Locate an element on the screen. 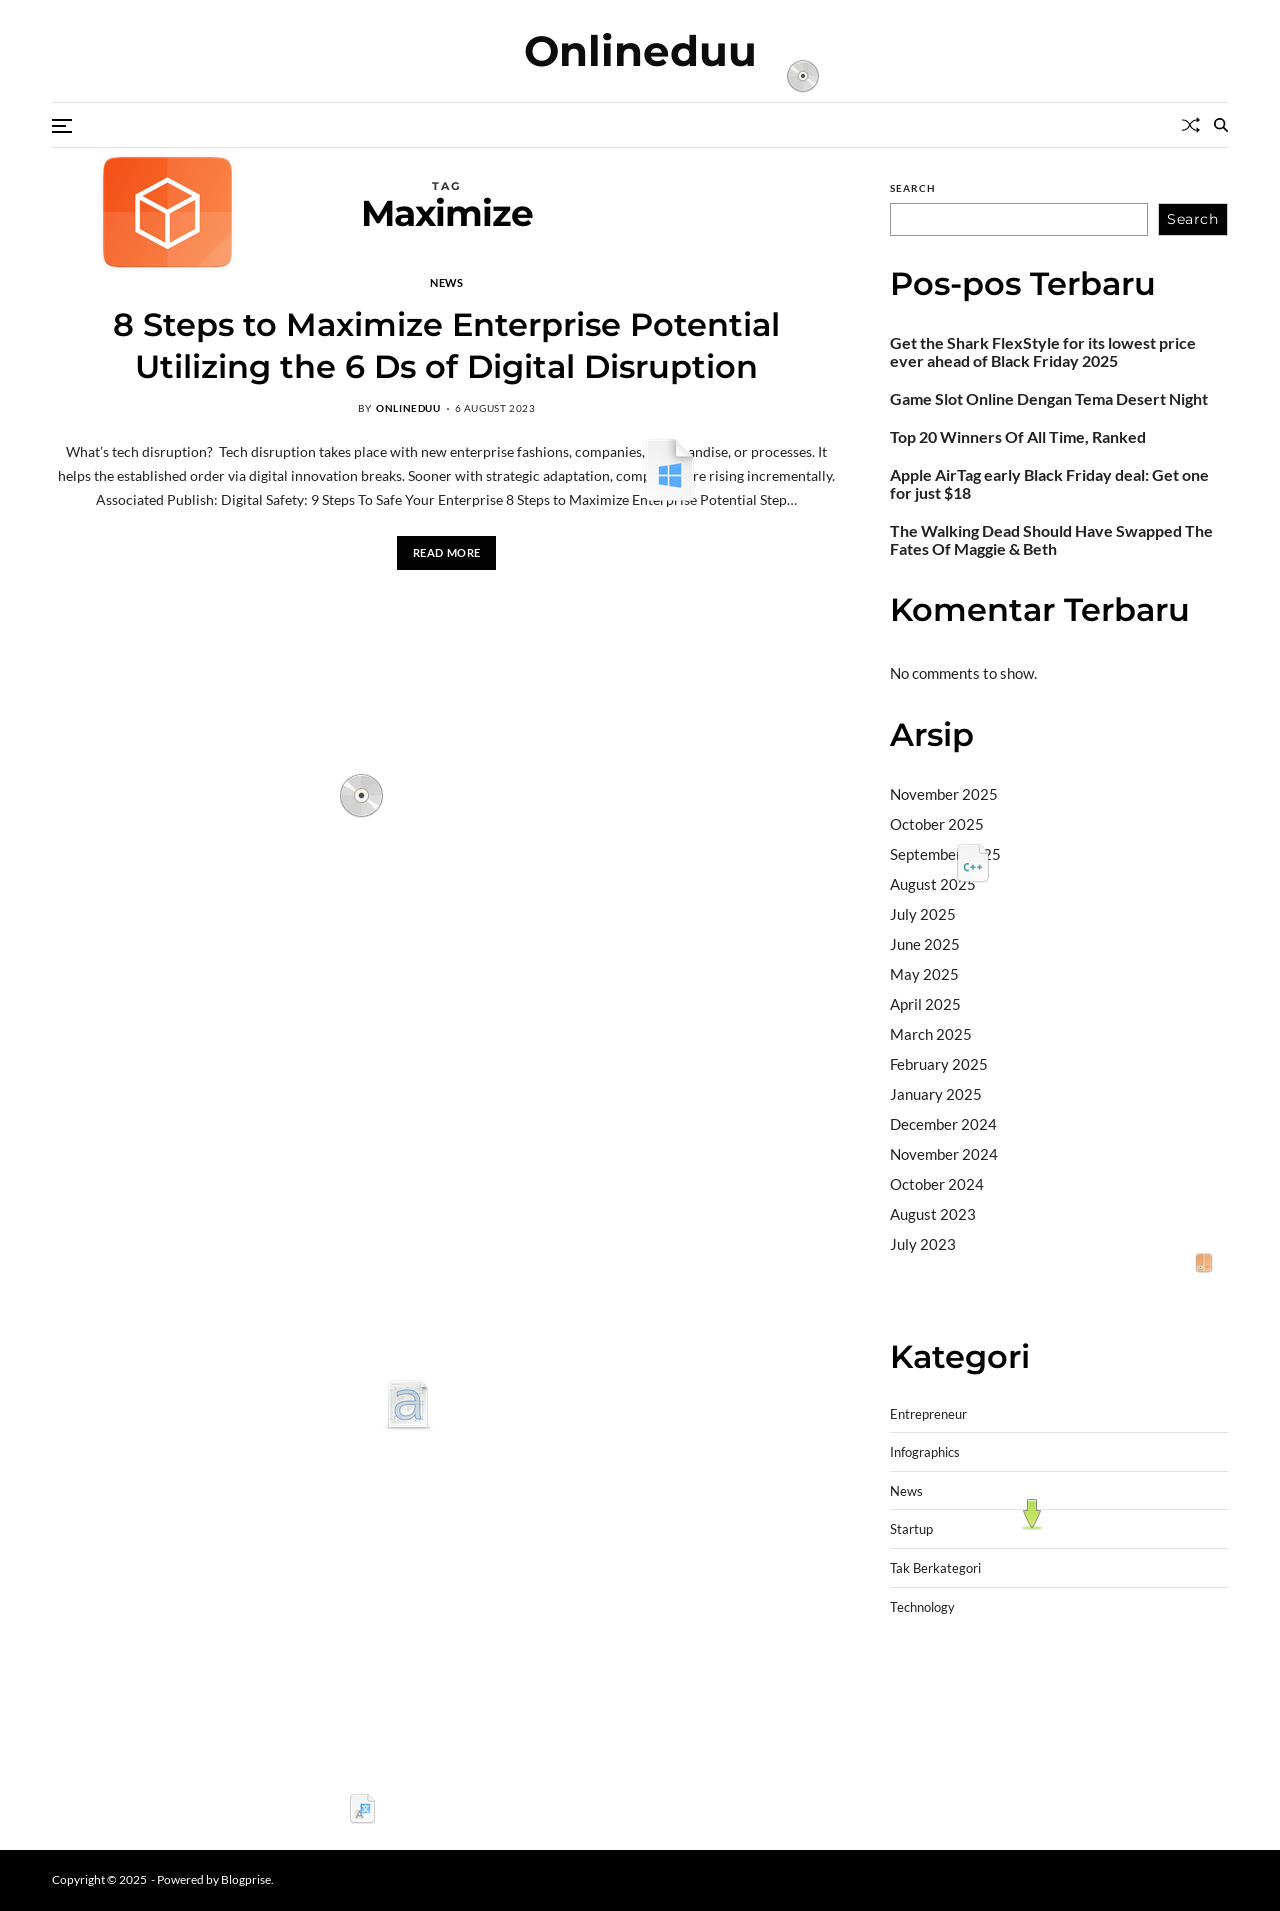  a C++ source code file is located at coordinates (973, 863).